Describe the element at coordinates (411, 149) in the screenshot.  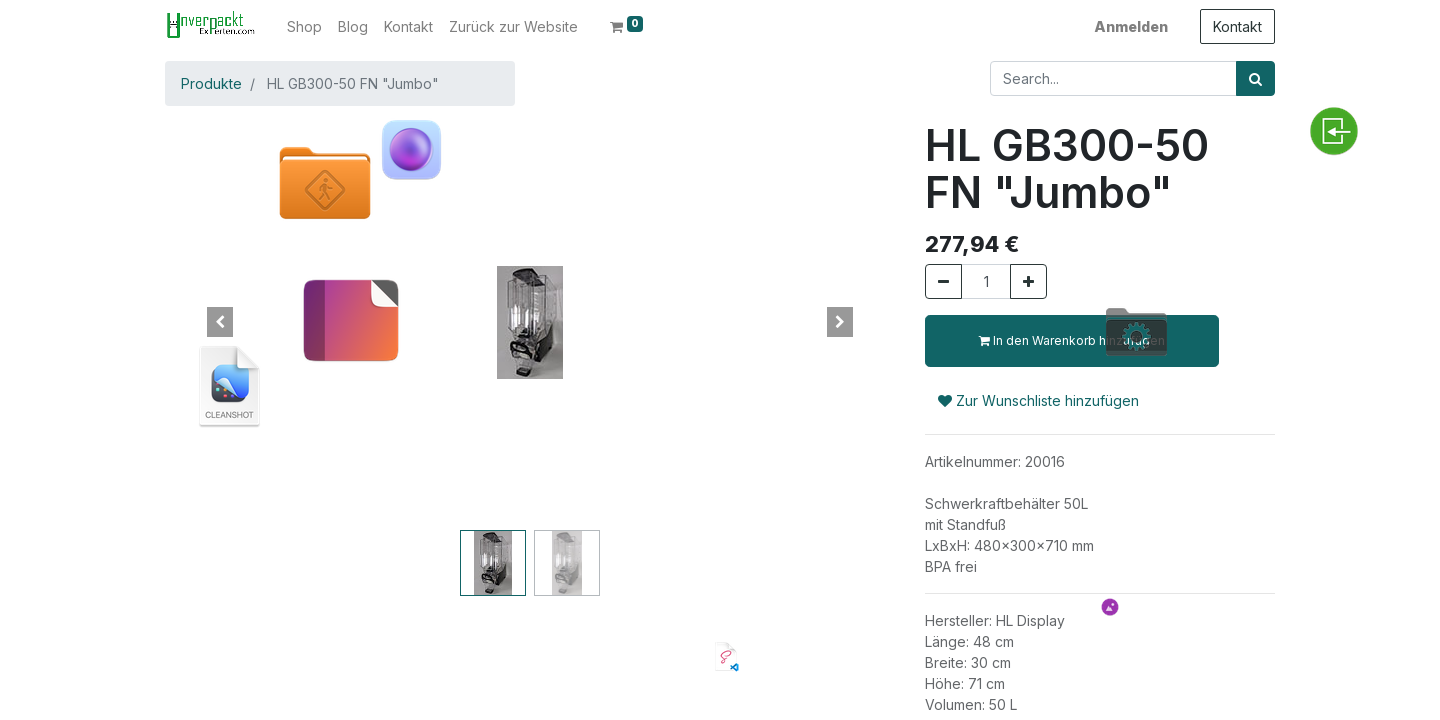
I see `open OrbStack container management app` at that location.